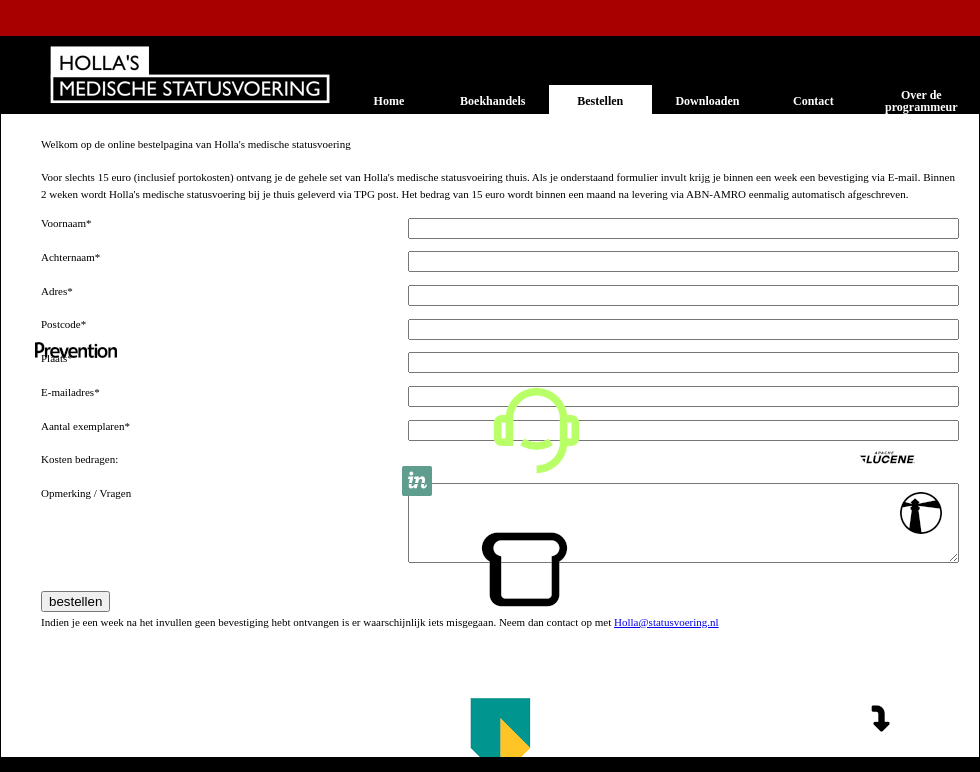 The image size is (980, 772). Describe the element at coordinates (417, 481) in the screenshot. I see `open InVision app` at that location.